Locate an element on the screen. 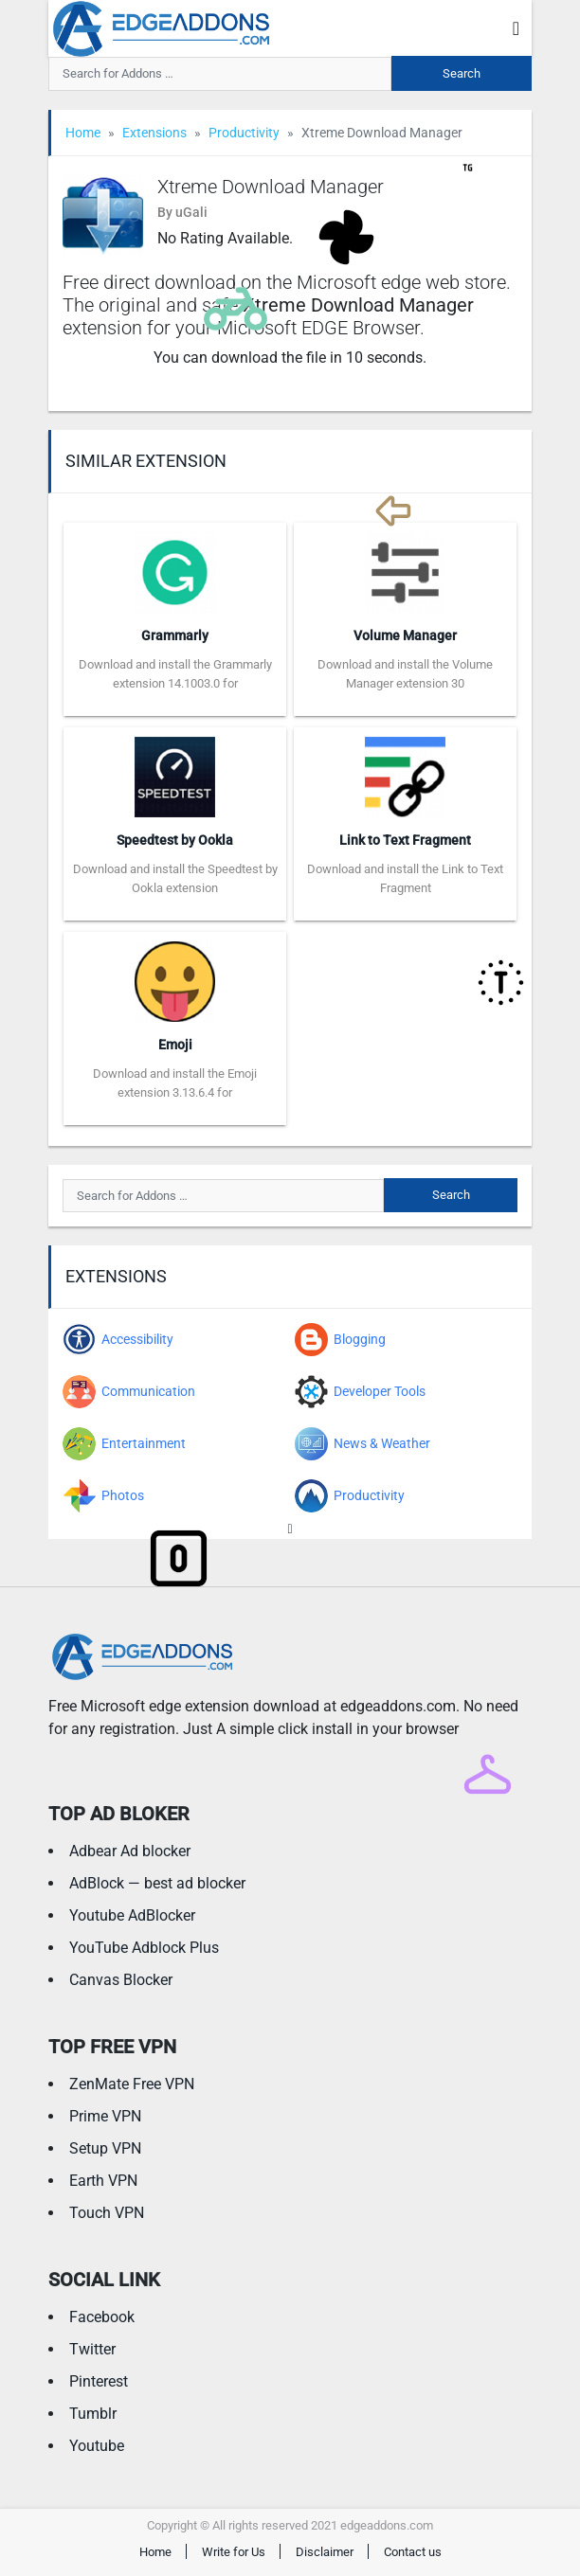 The width and height of the screenshot is (580, 2576). select motorcycle as vehicle type is located at coordinates (235, 307).